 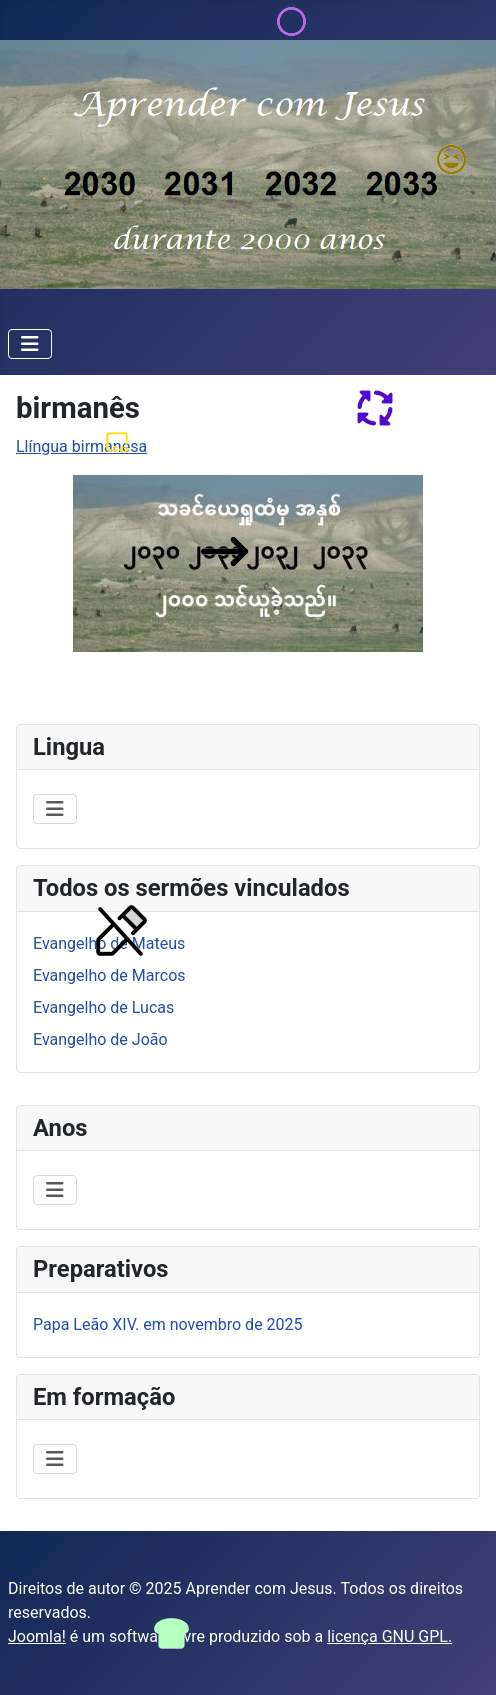 I want to click on editing is disabled, so click(x=120, y=931).